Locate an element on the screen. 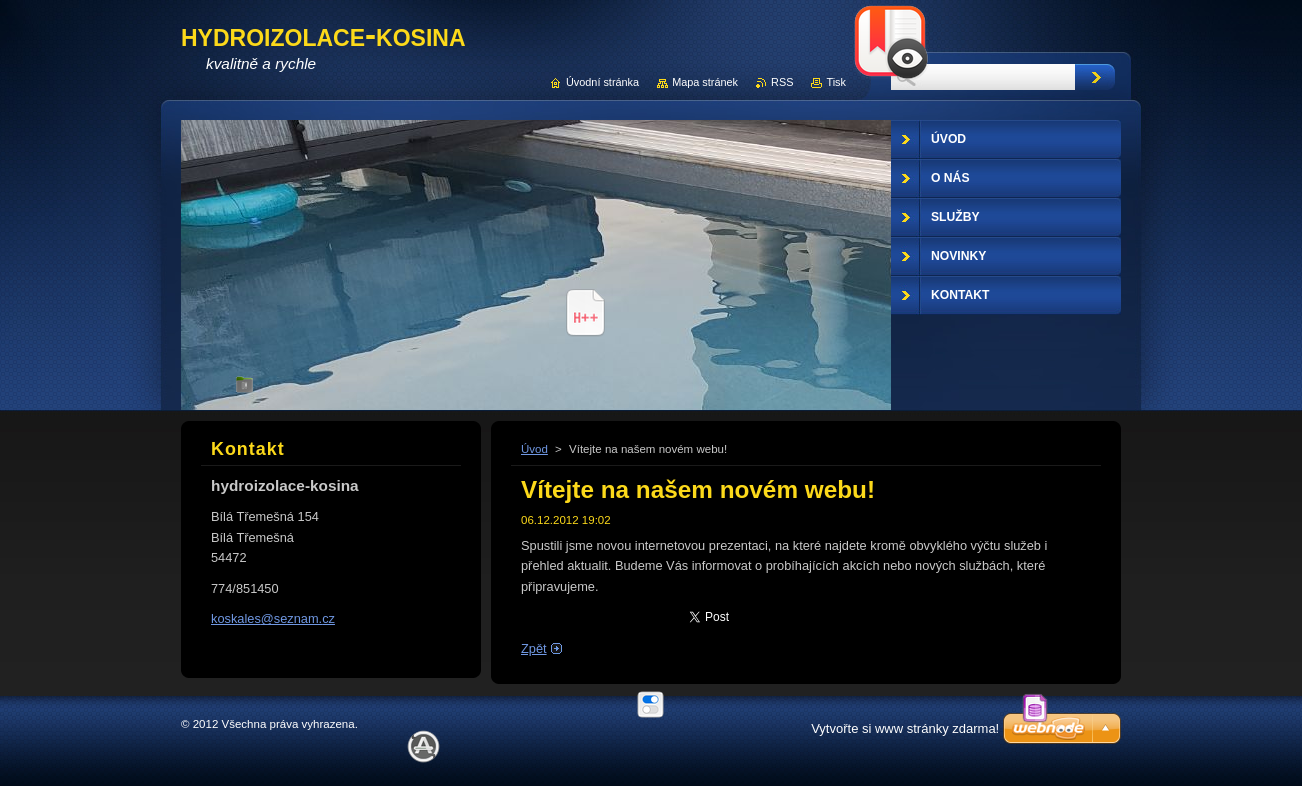 The width and height of the screenshot is (1302, 786). open calibre e-book management app is located at coordinates (890, 41).